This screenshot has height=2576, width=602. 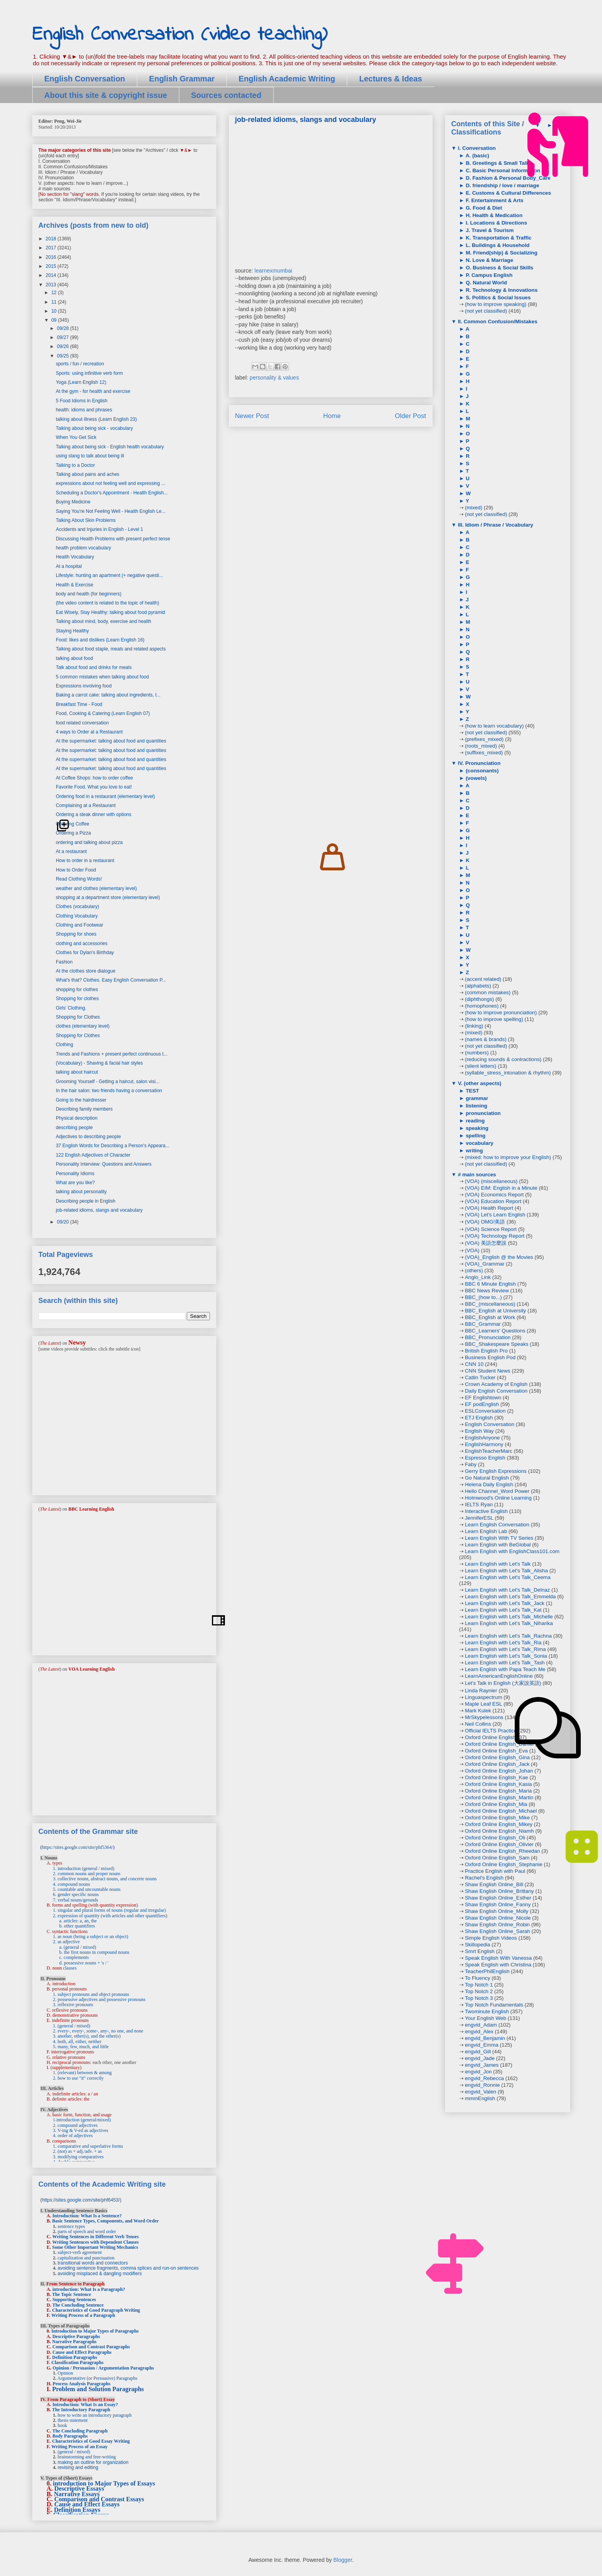 What do you see at coordinates (332, 857) in the screenshot?
I see `set or adjust item weight` at bounding box center [332, 857].